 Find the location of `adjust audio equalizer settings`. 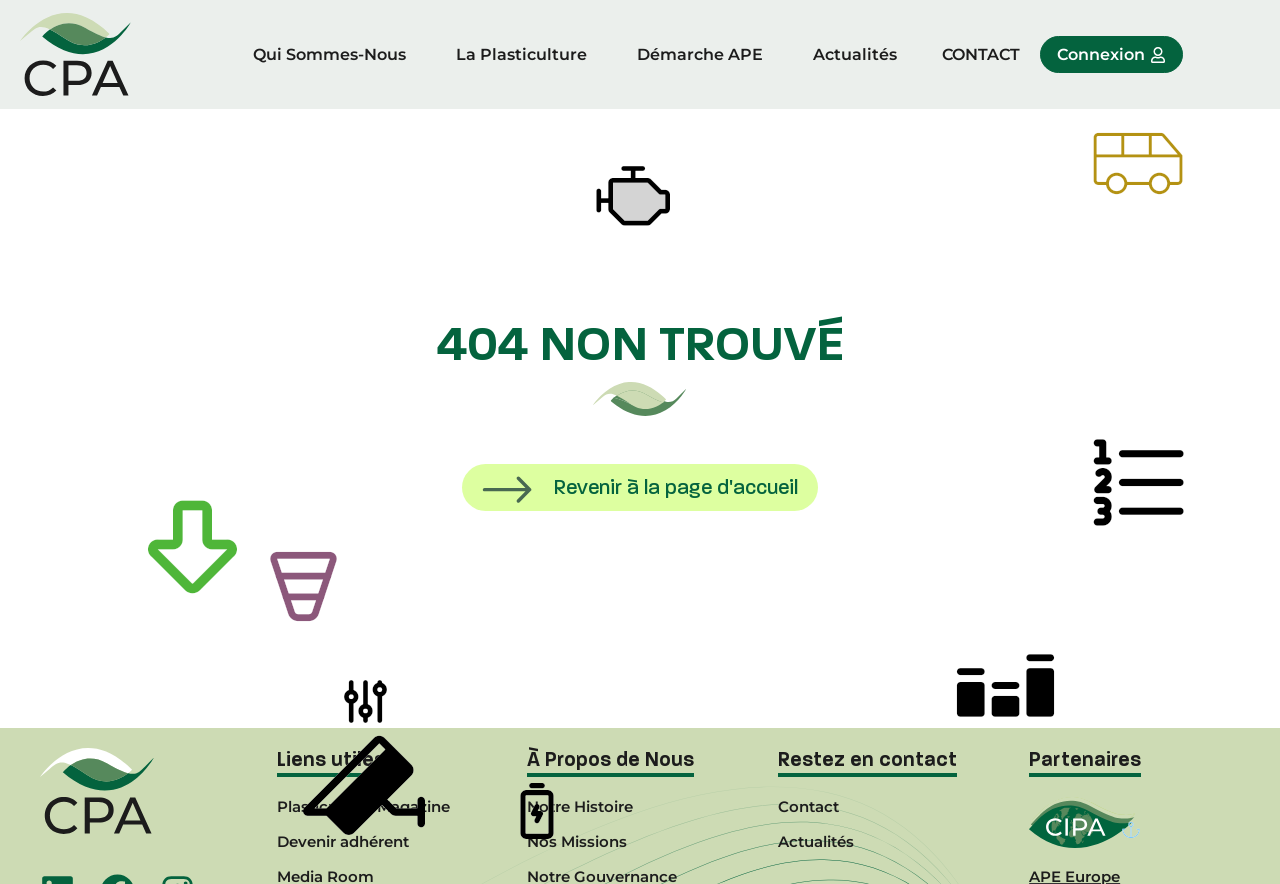

adjust audio equalizer settings is located at coordinates (1005, 685).